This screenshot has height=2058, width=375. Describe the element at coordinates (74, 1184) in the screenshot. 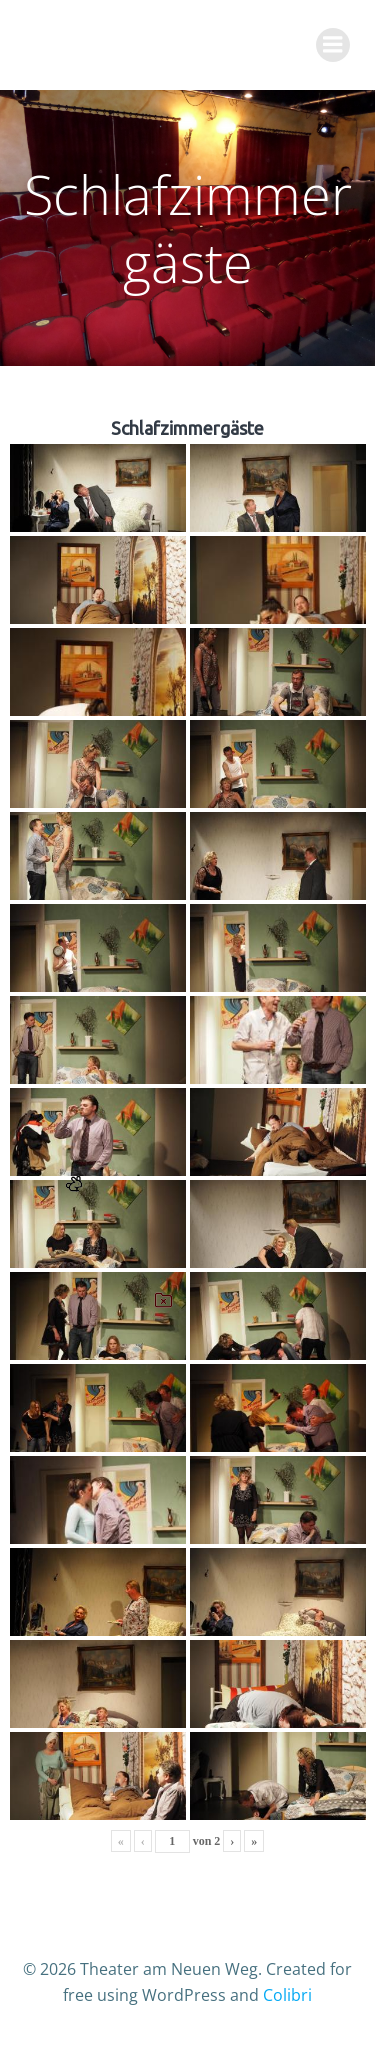

I see `indicates fast or quick mode` at that location.